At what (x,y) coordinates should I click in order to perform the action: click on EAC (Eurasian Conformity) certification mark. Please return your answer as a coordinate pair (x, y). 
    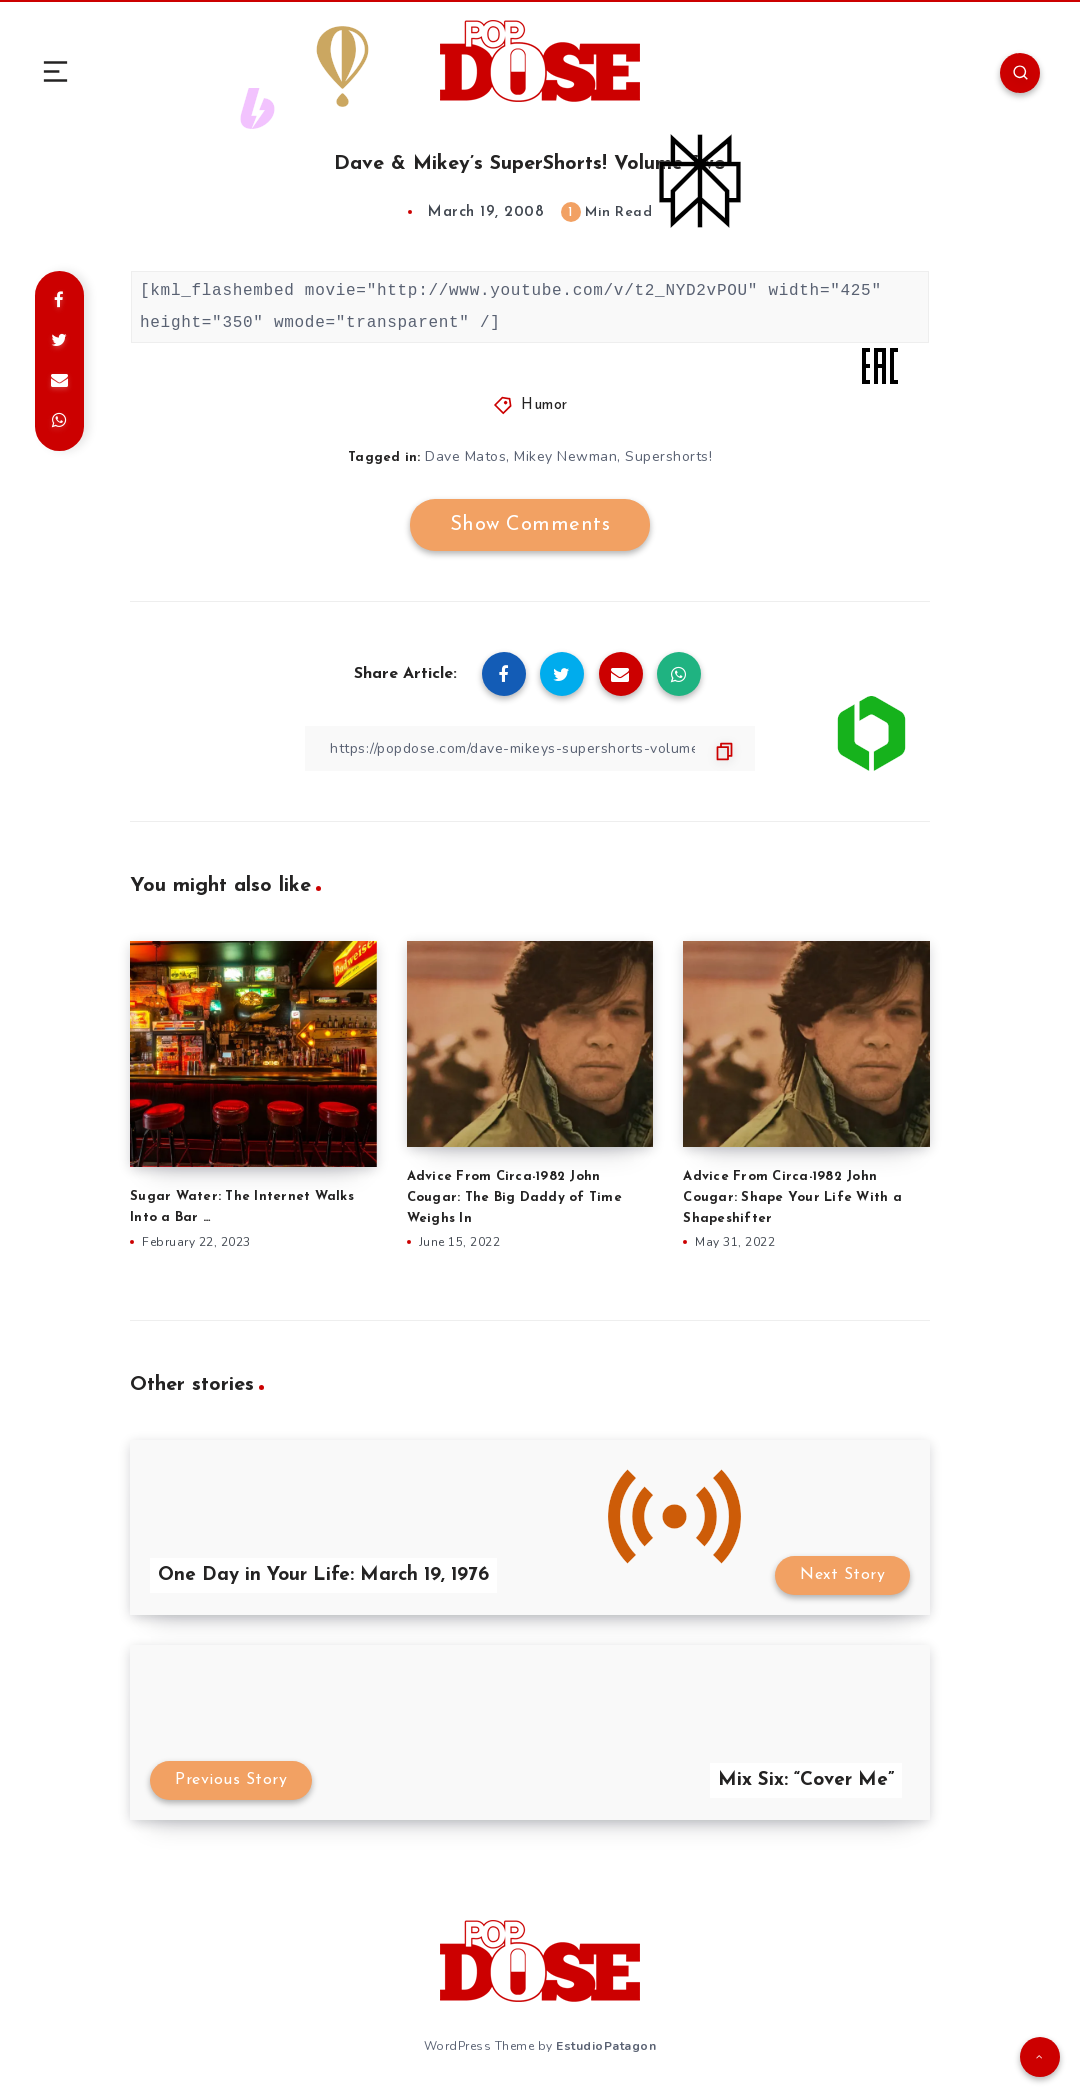
    Looking at the image, I should click on (880, 366).